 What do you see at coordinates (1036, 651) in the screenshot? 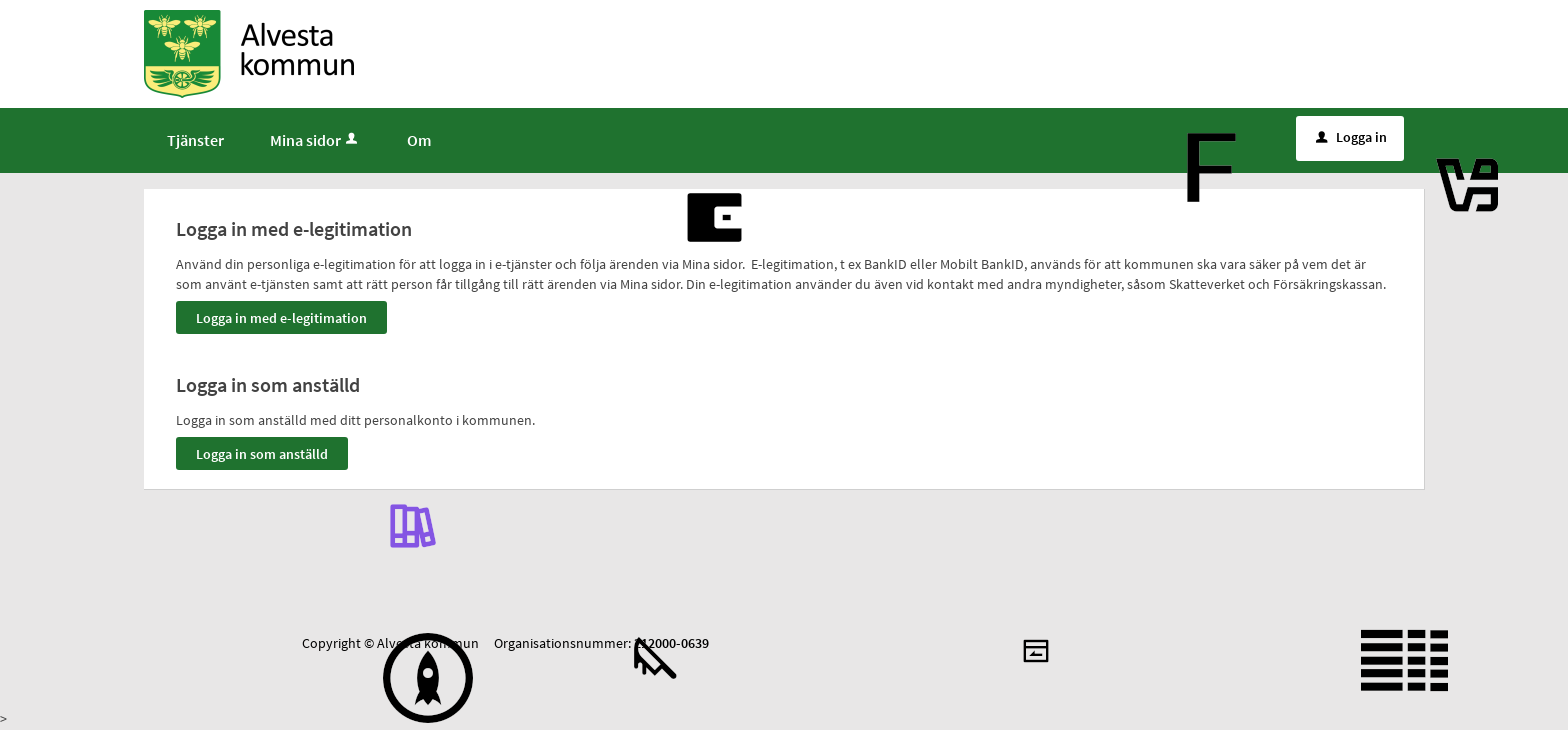
I see `request a refund for a purchase` at bounding box center [1036, 651].